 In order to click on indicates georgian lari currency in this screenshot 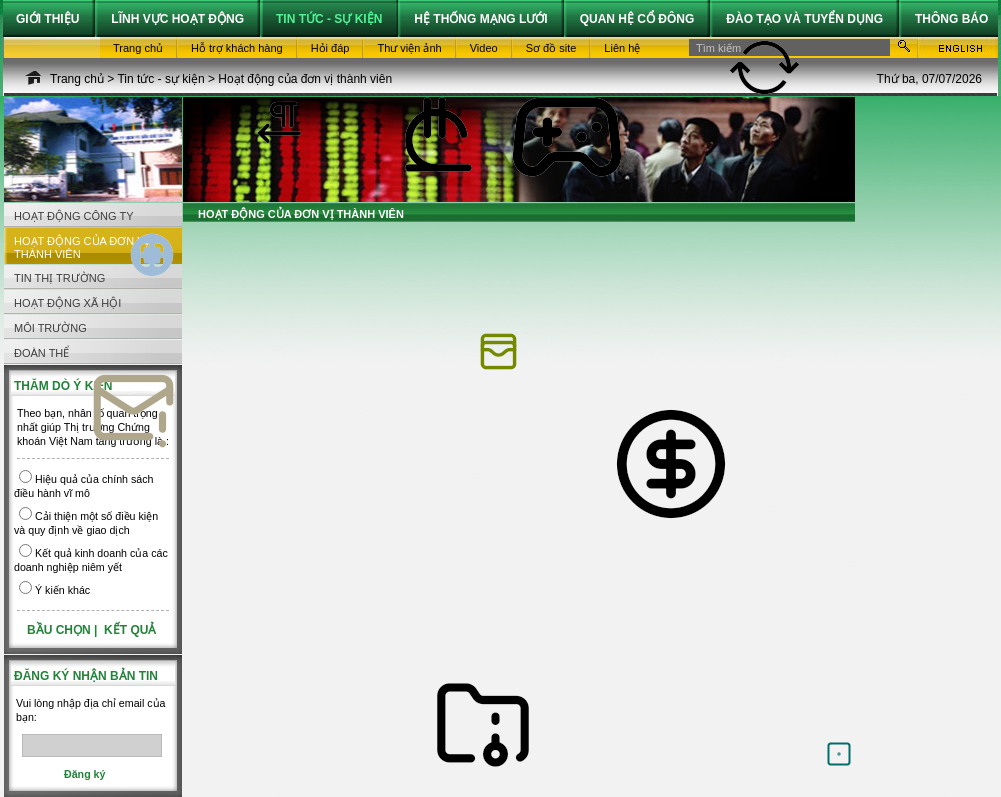, I will do `click(438, 134)`.